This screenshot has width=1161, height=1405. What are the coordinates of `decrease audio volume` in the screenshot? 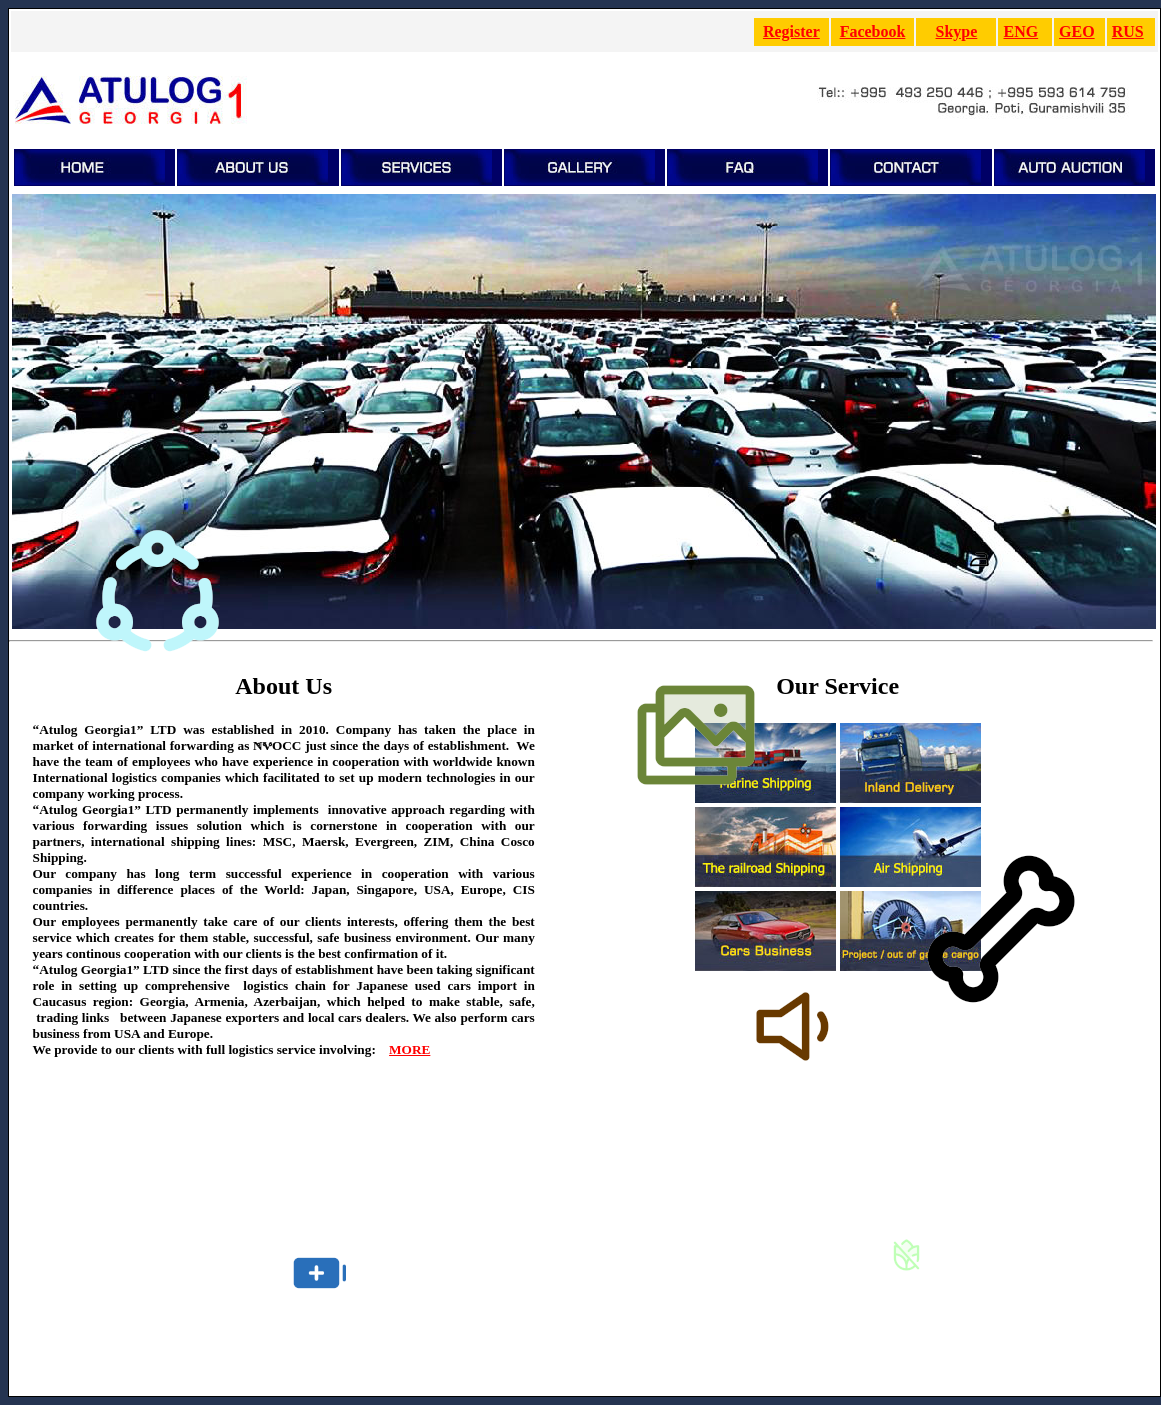 It's located at (790, 1026).